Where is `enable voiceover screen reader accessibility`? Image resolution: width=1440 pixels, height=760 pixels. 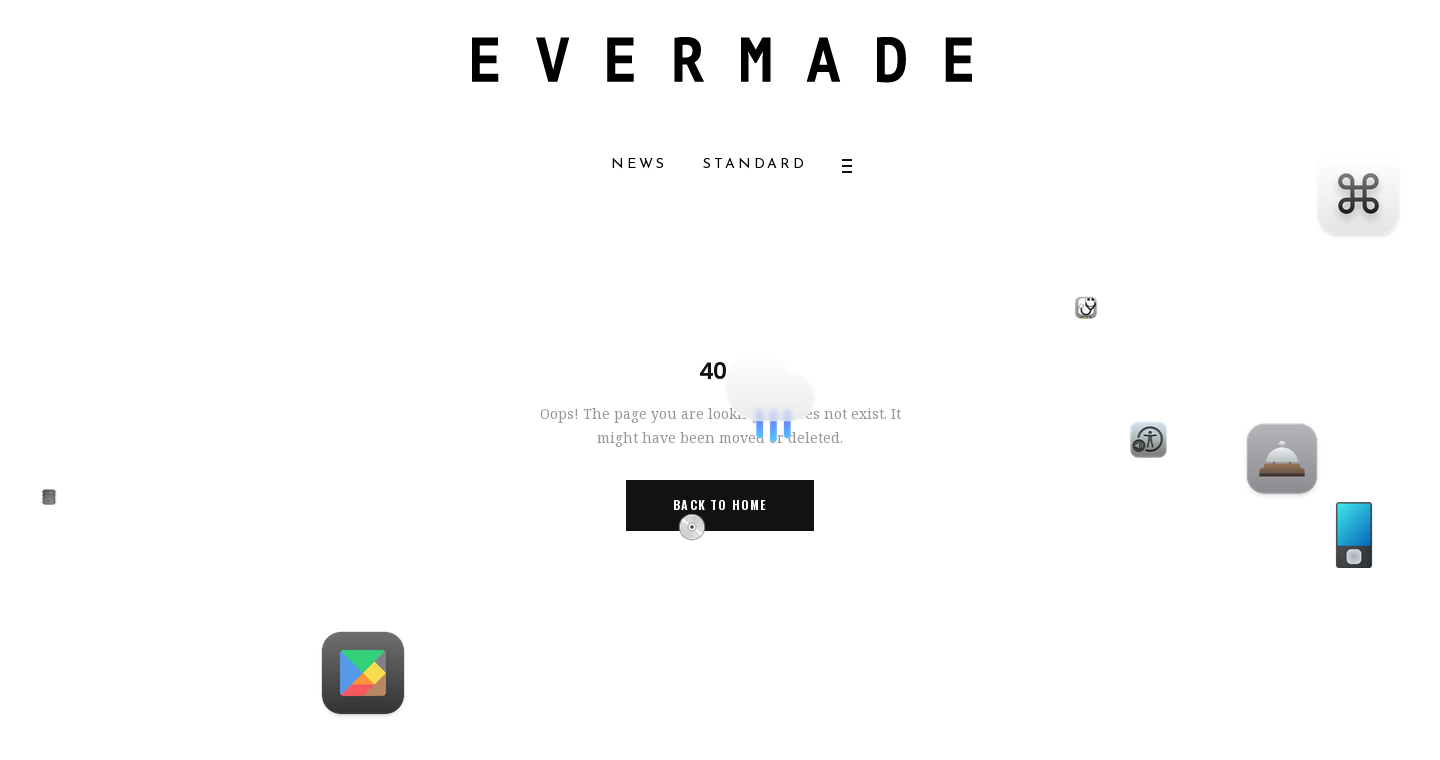 enable voiceover screen reader accessibility is located at coordinates (1148, 439).